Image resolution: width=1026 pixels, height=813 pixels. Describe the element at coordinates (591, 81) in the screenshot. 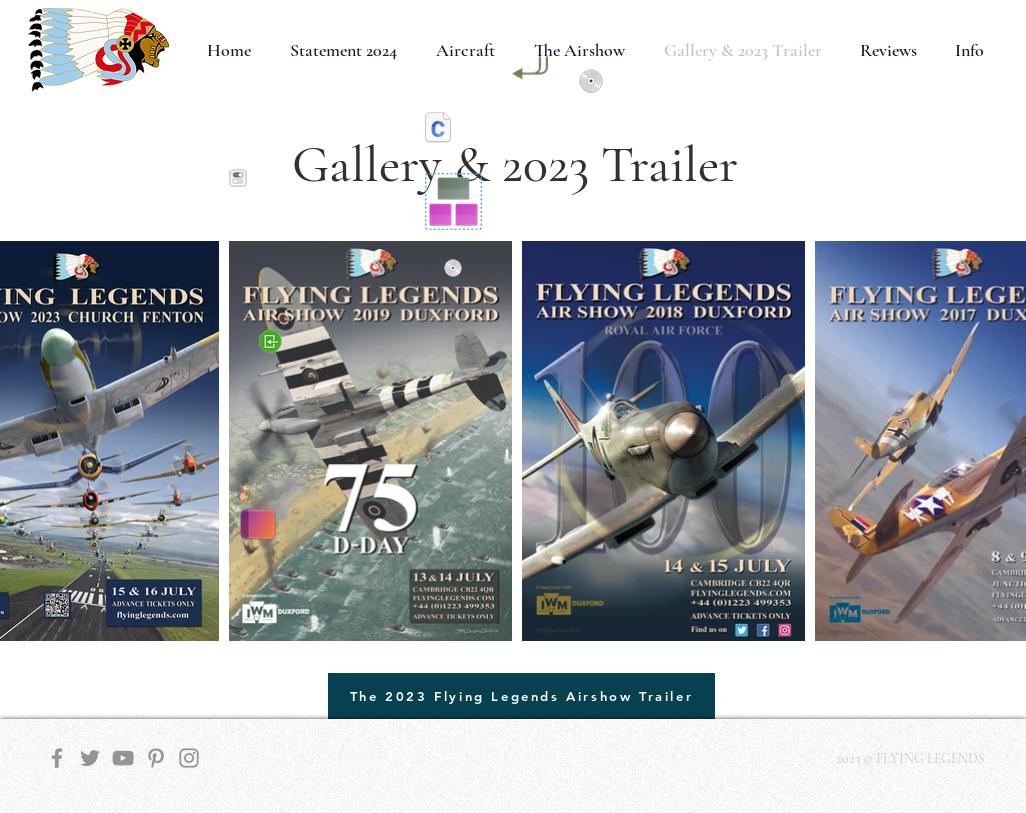

I see `indicates a blank DVD-R disc ready for burning` at that location.